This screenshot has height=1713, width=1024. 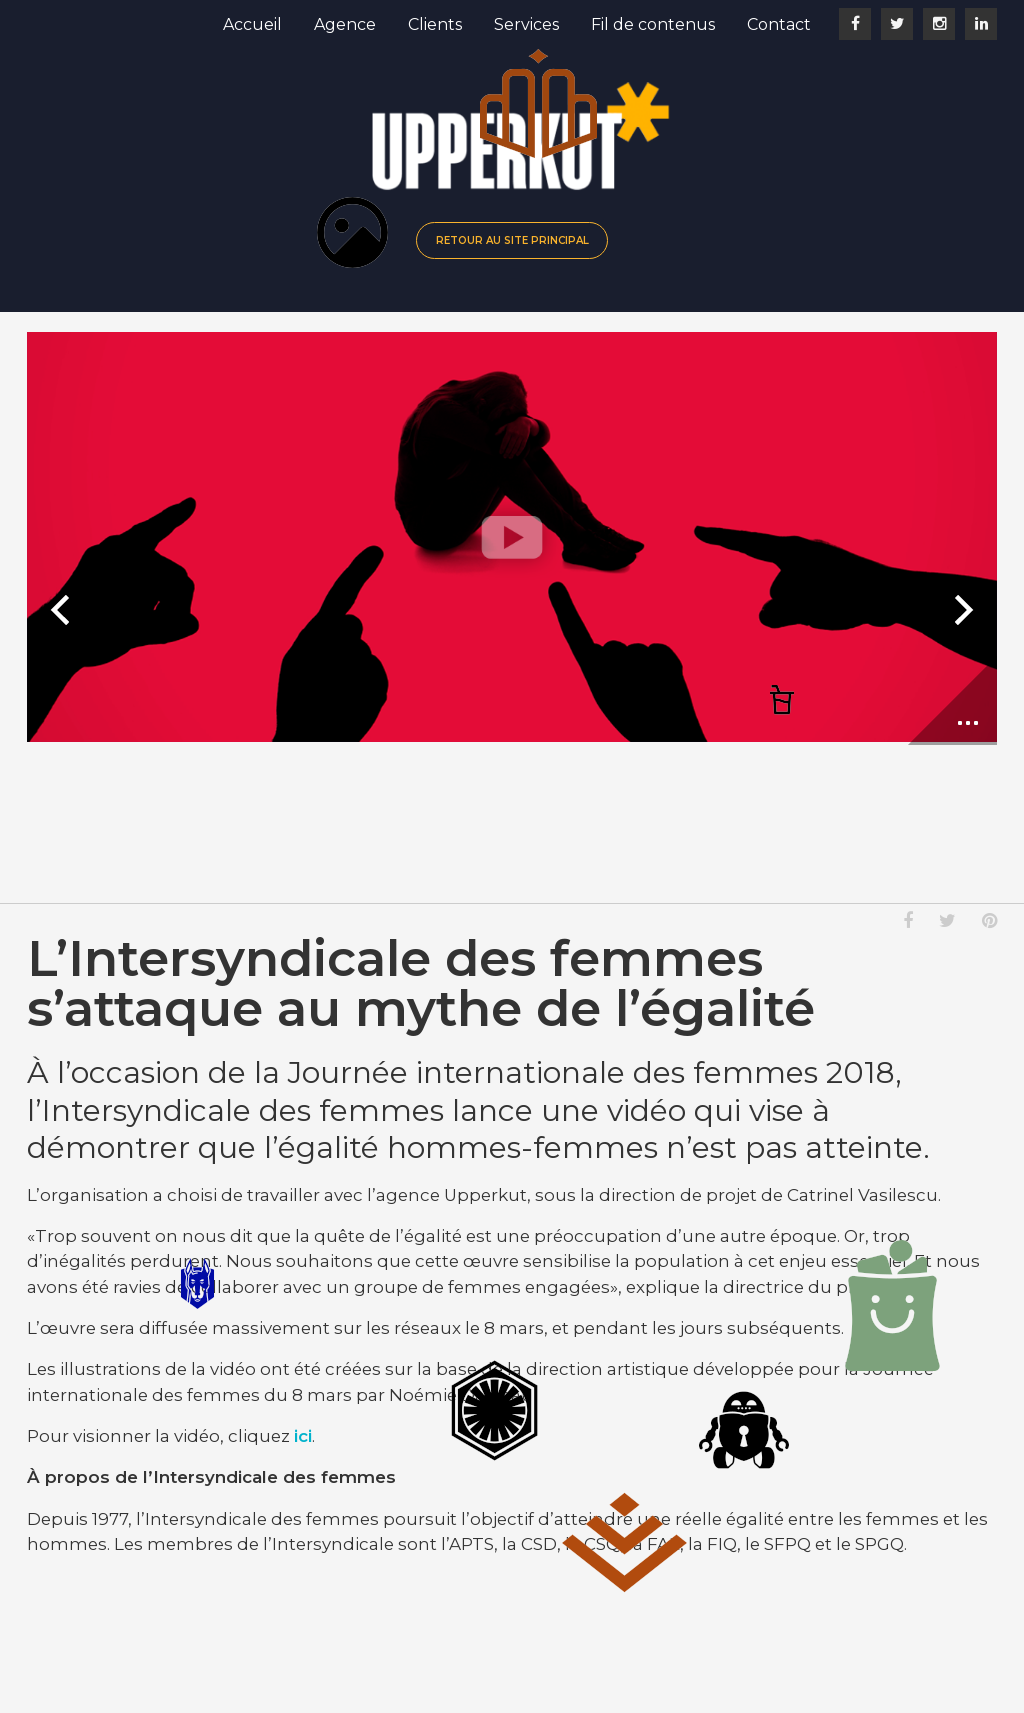 What do you see at coordinates (538, 103) in the screenshot?
I see `backbone.js framework logo` at bounding box center [538, 103].